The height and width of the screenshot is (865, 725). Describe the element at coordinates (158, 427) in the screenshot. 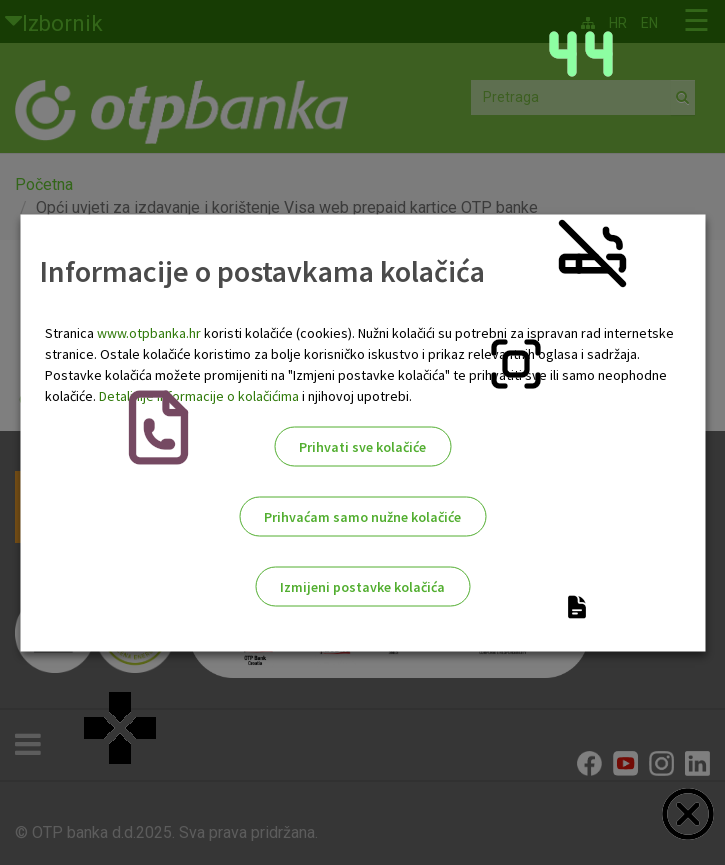

I see `view contact information file` at that location.